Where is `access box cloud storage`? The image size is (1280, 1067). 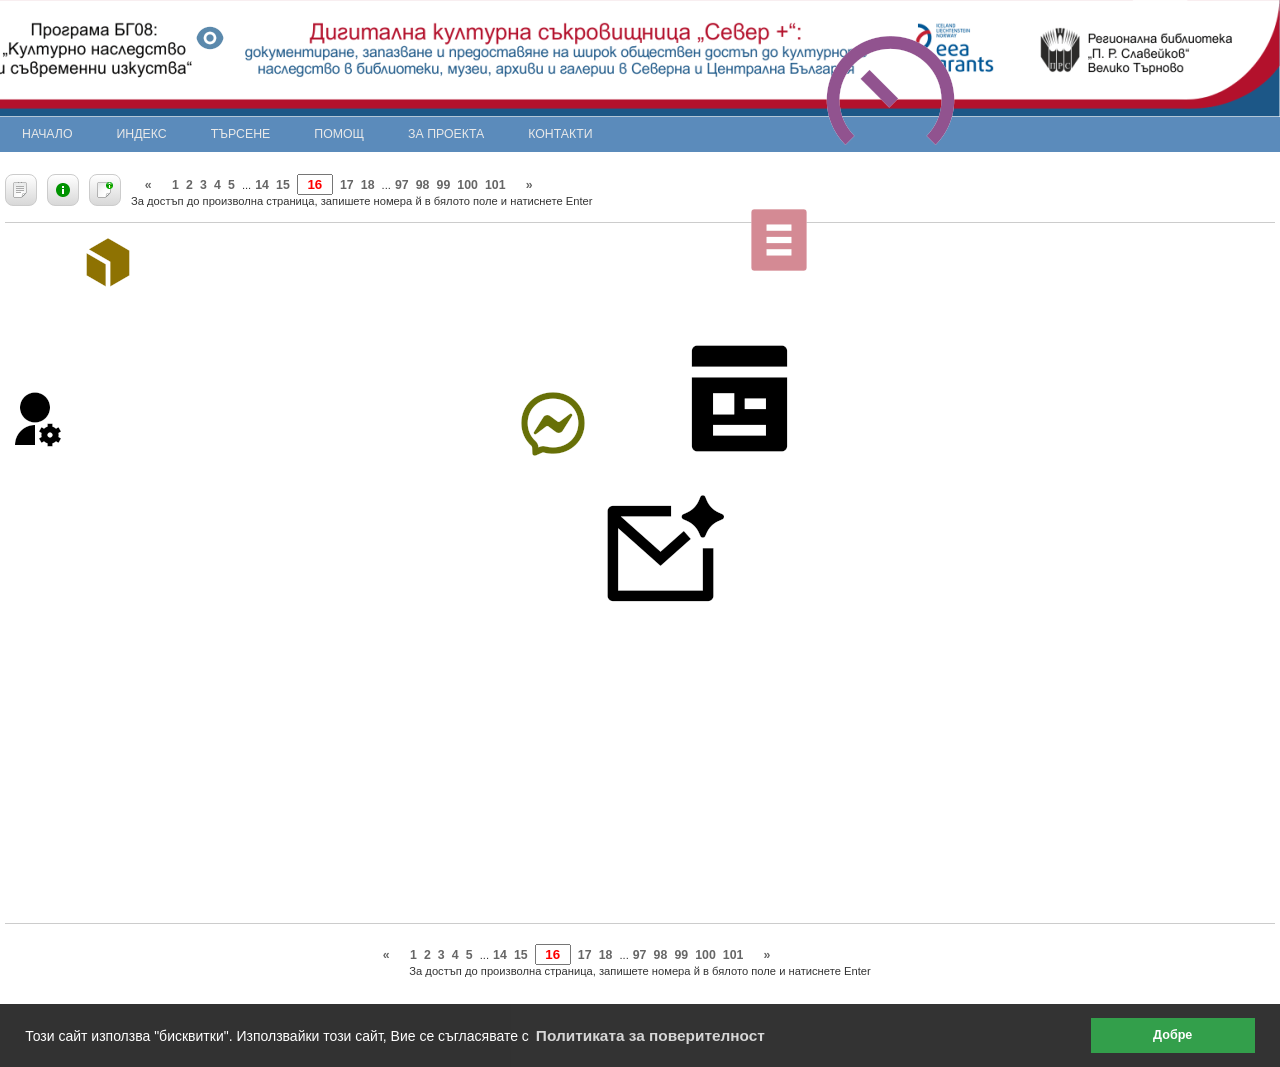
access box cloud storage is located at coordinates (108, 263).